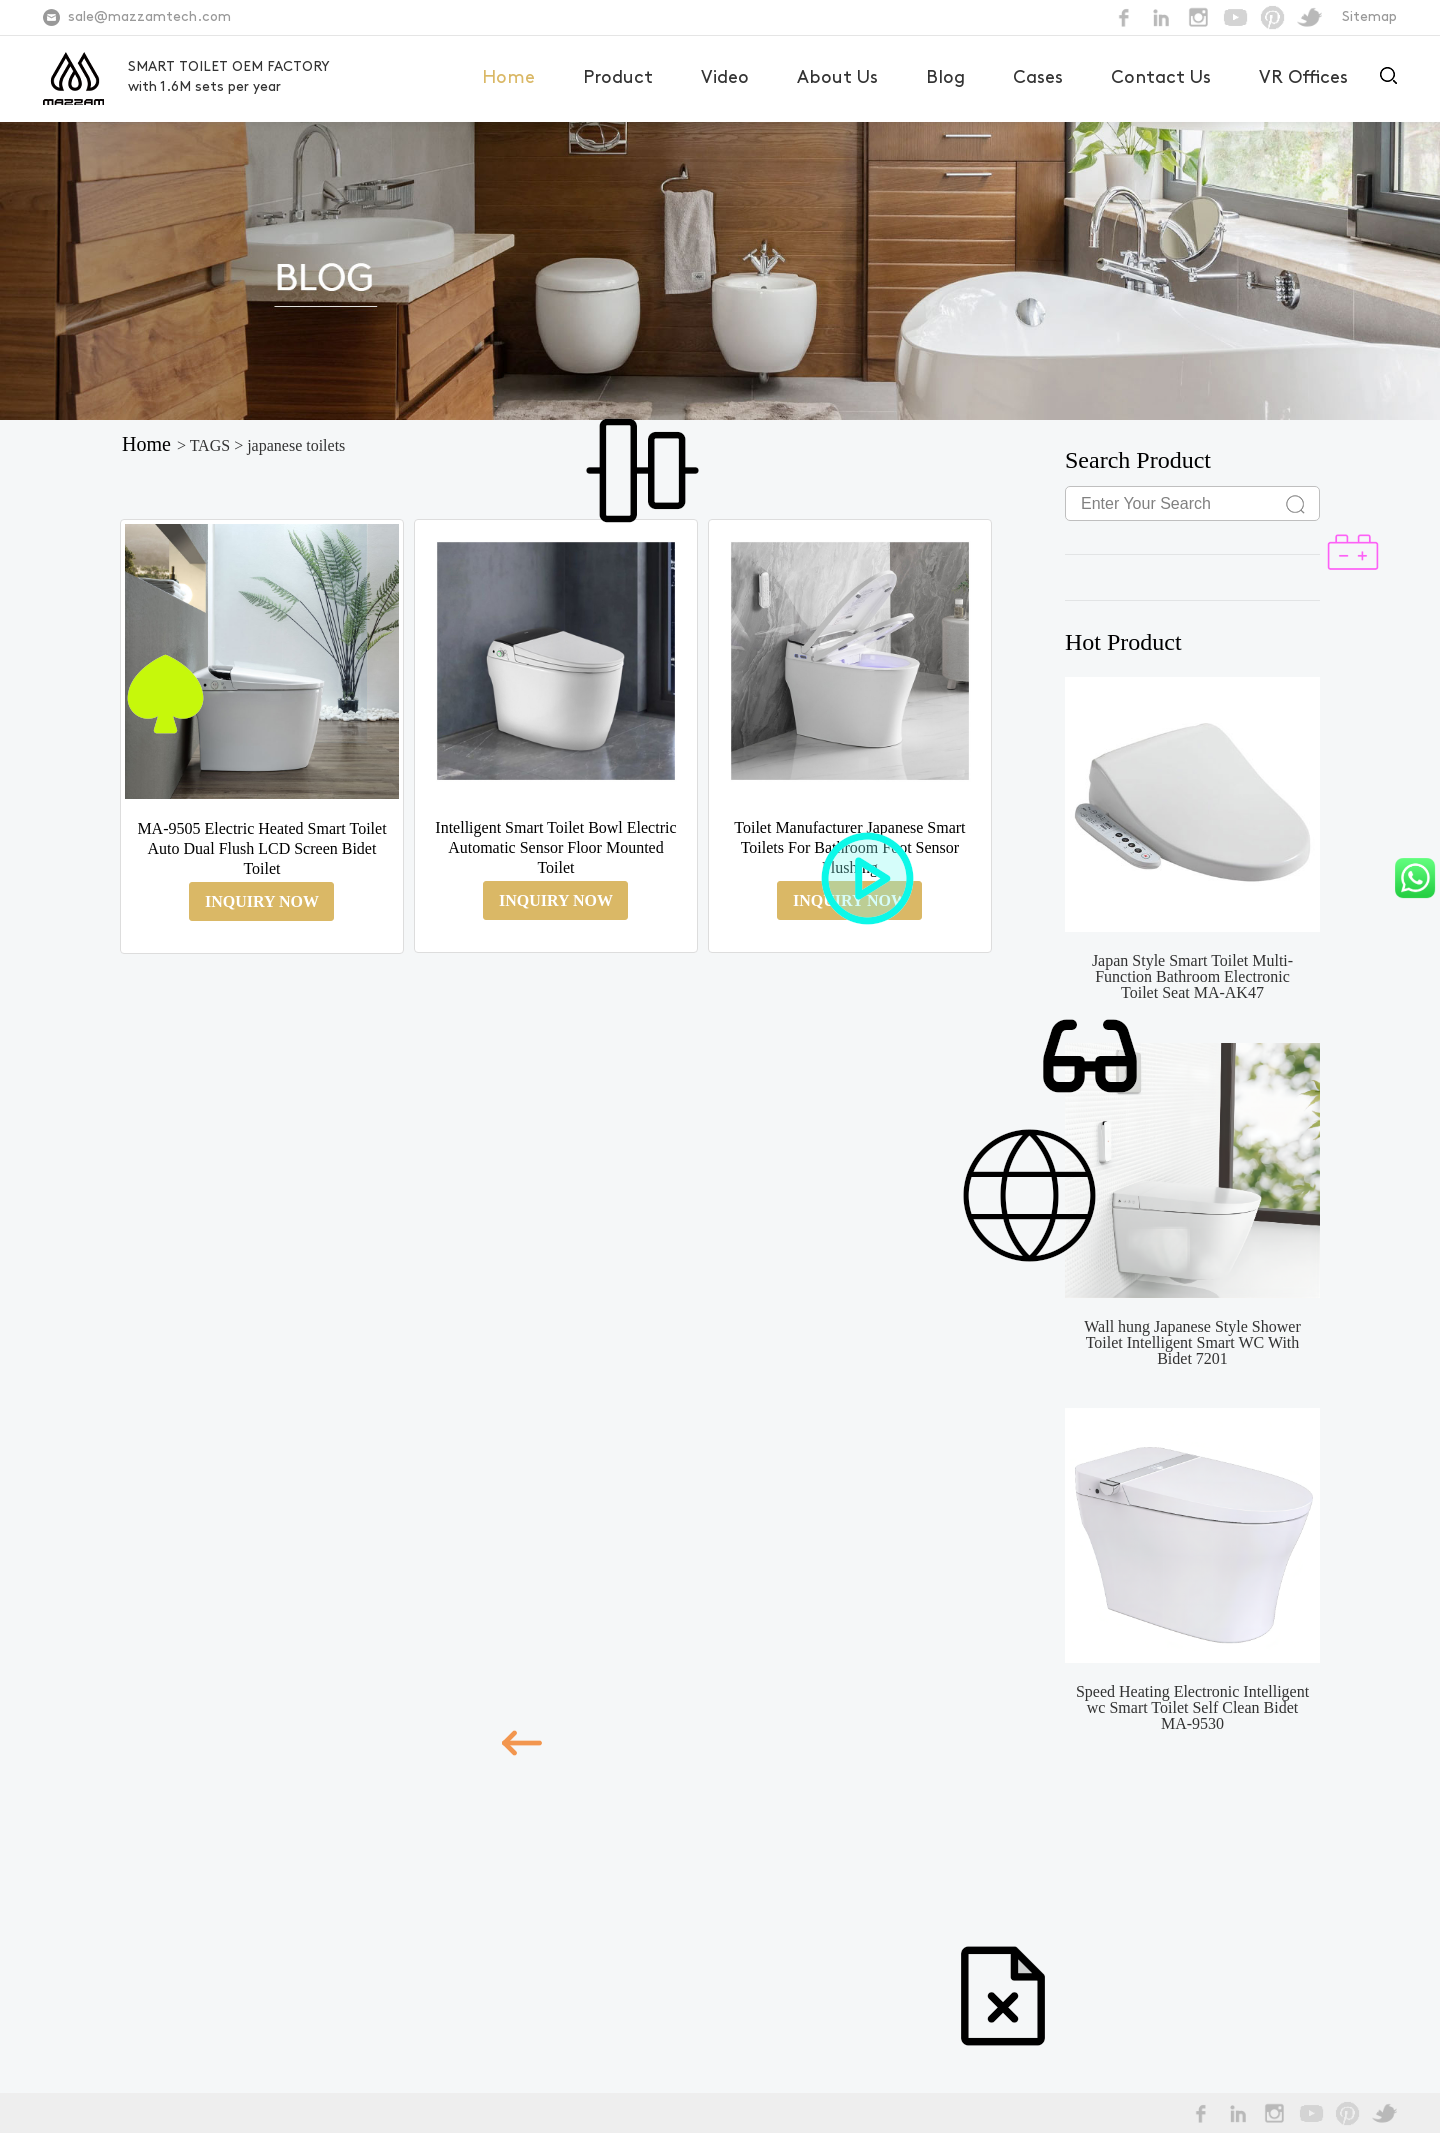 This screenshot has height=2133, width=1440. What do you see at coordinates (867, 878) in the screenshot?
I see `play media or video content` at bounding box center [867, 878].